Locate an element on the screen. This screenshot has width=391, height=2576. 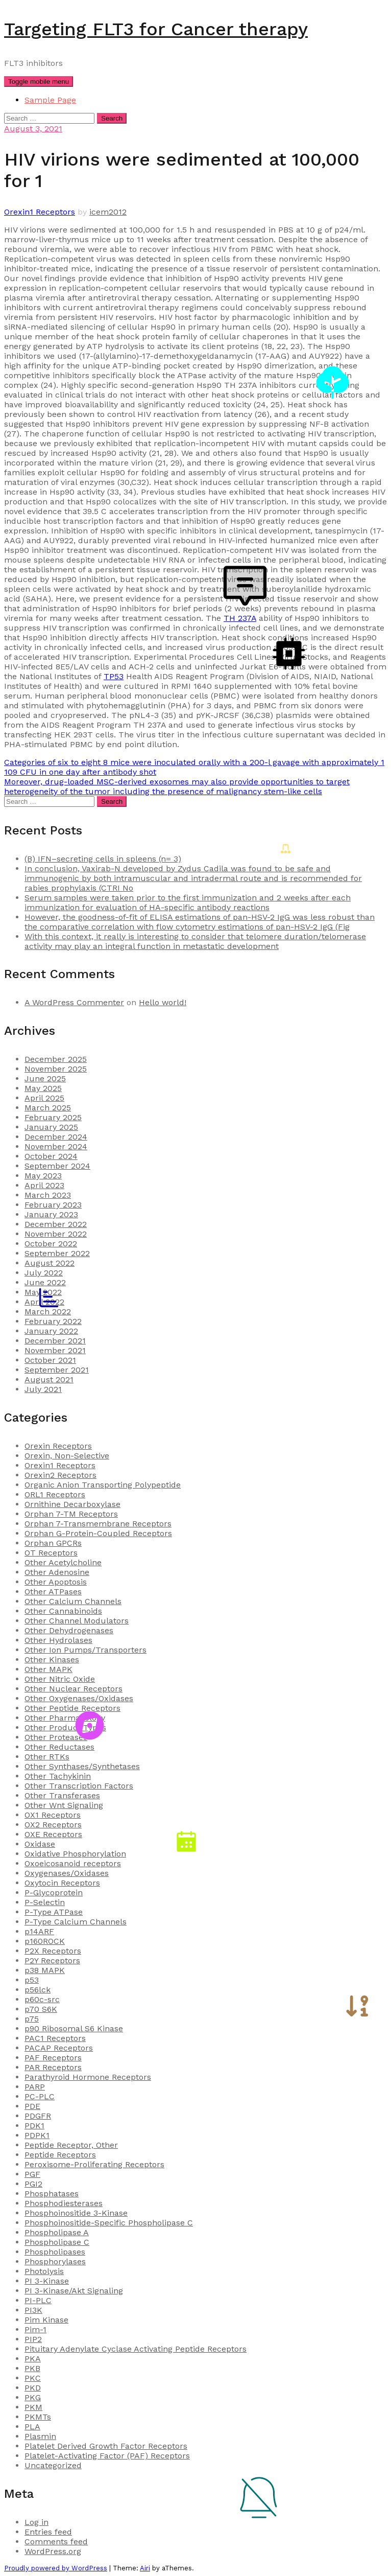
sort items in descending numerical order (9 to 1) is located at coordinates (357, 2006).